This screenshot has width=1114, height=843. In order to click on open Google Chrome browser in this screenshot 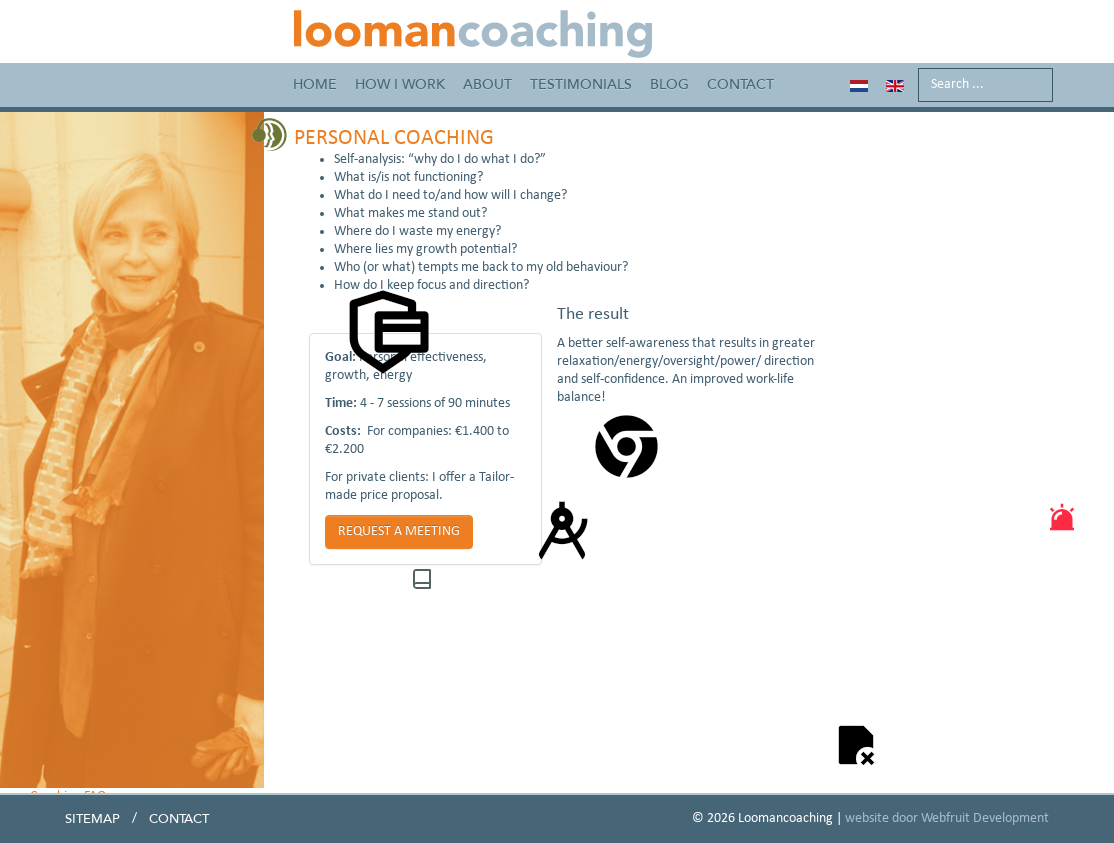, I will do `click(626, 446)`.